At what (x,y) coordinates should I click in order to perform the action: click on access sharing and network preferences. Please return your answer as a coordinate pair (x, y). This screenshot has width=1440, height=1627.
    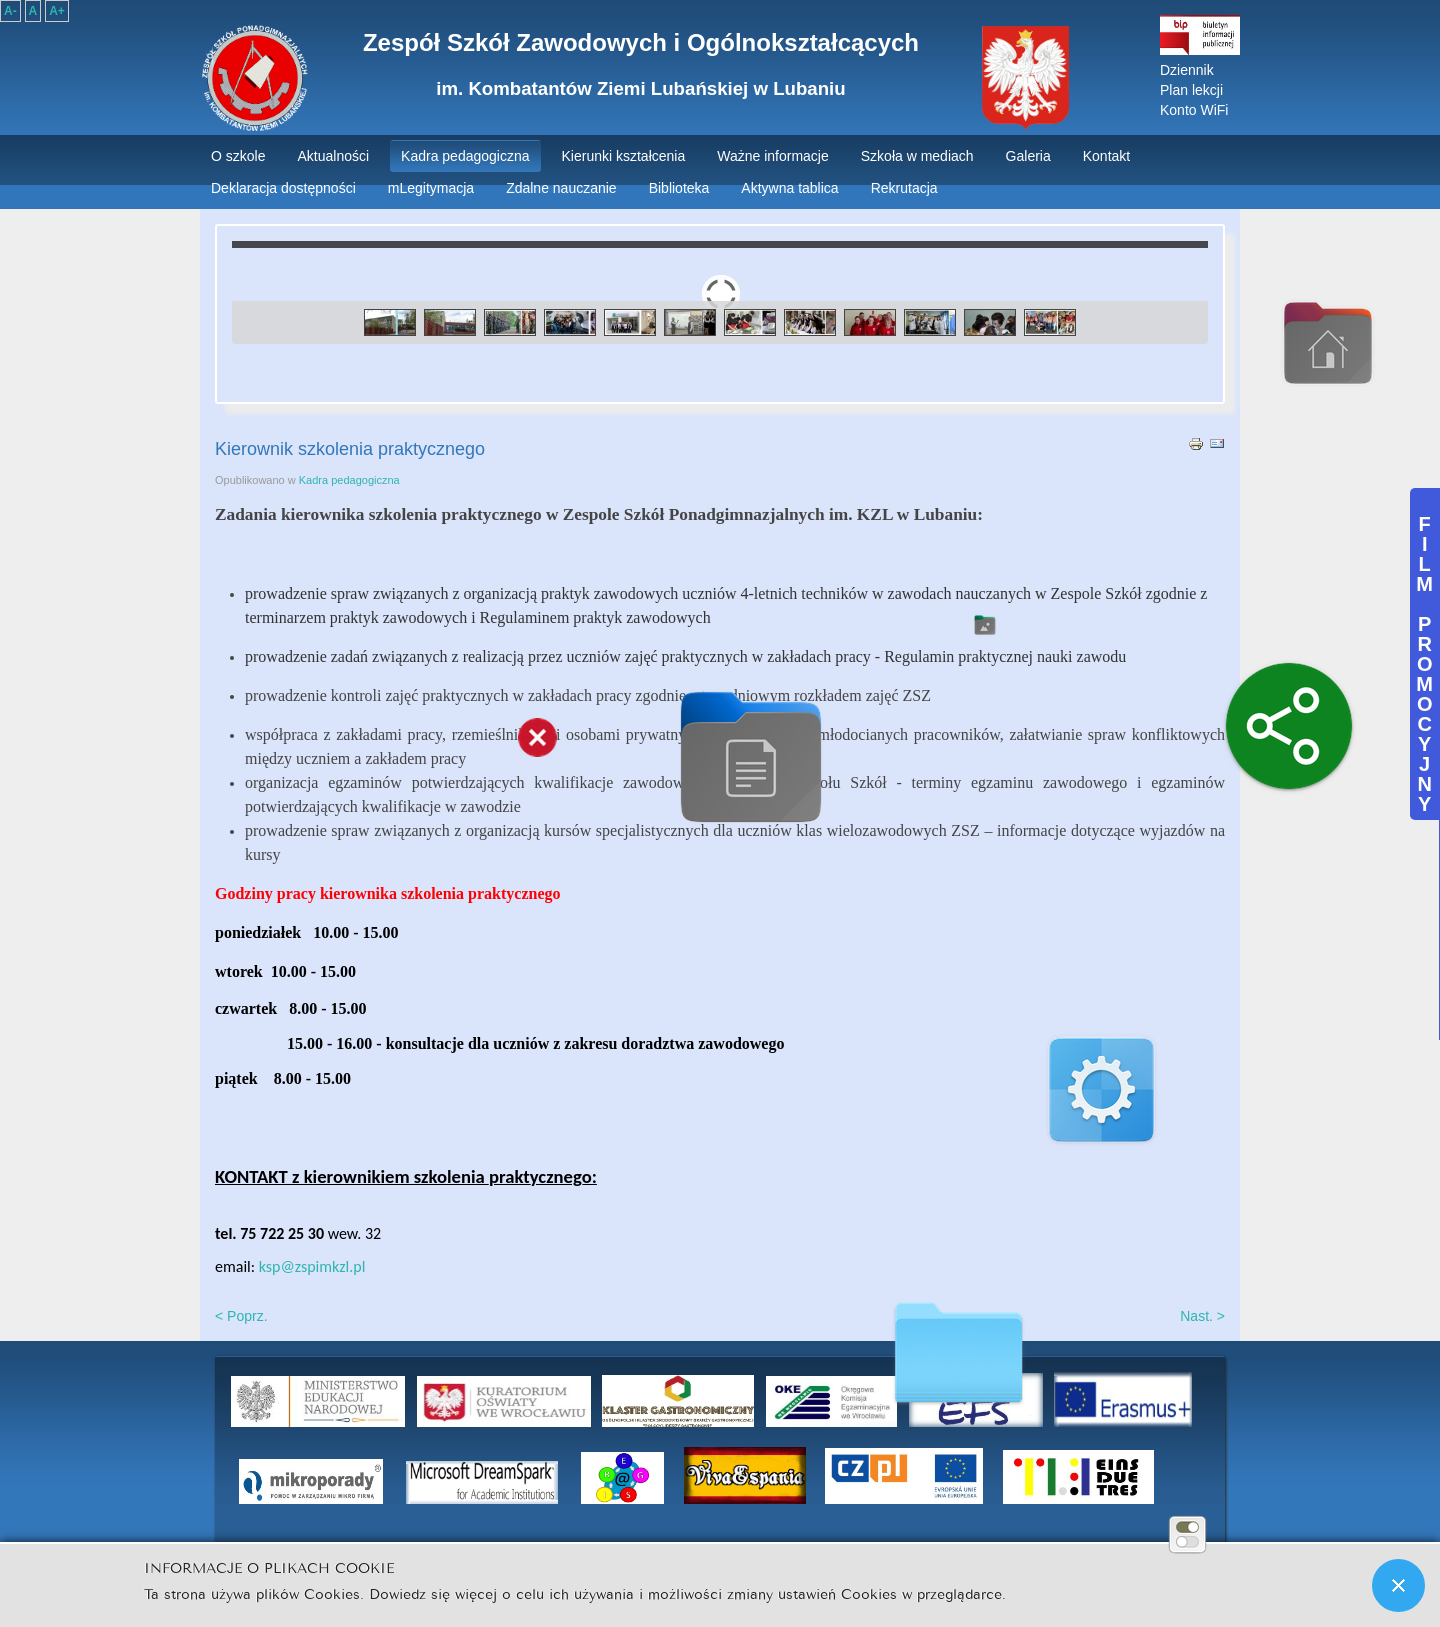
    Looking at the image, I should click on (1289, 726).